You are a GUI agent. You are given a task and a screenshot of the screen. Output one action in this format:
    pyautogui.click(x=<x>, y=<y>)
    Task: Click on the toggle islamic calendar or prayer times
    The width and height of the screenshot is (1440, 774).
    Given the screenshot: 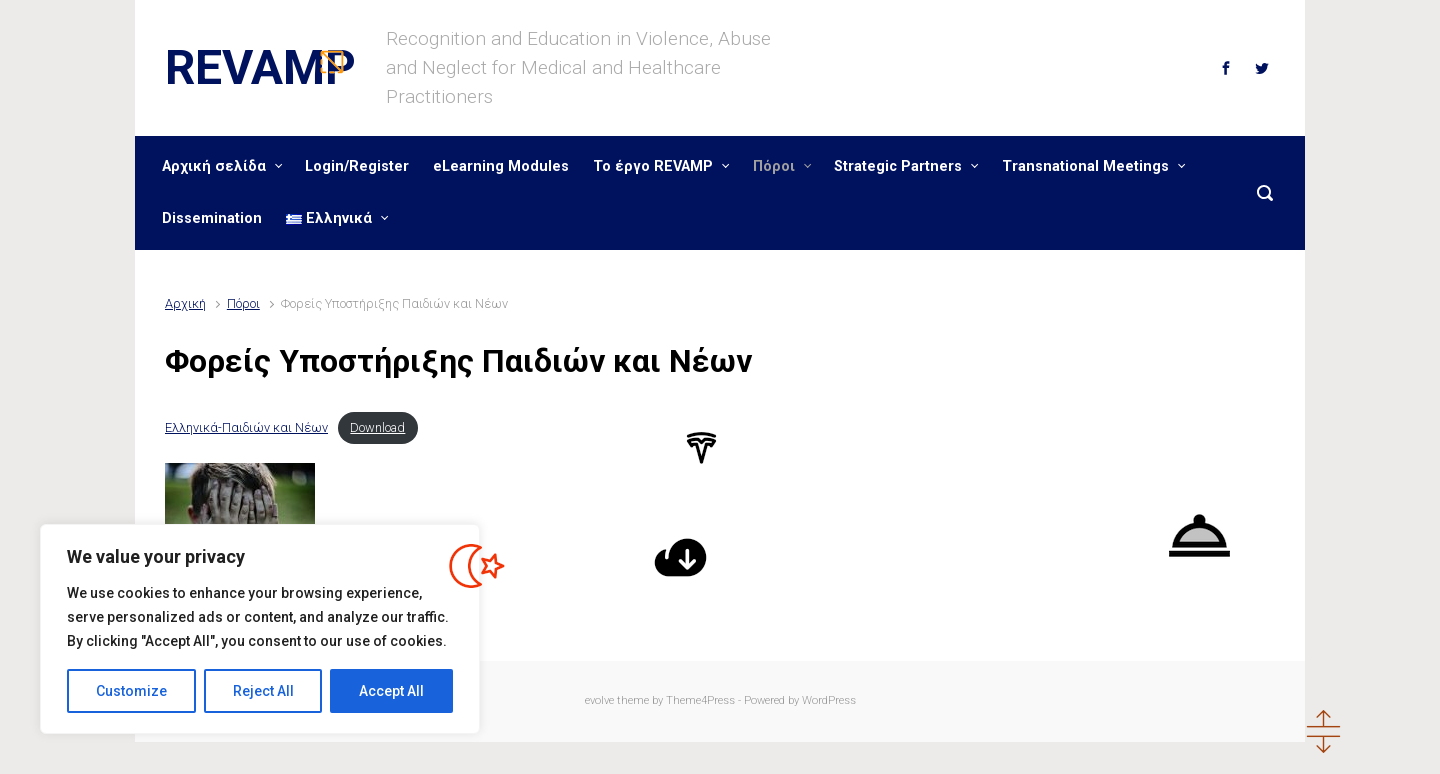 What is the action you would take?
    pyautogui.click(x=475, y=566)
    